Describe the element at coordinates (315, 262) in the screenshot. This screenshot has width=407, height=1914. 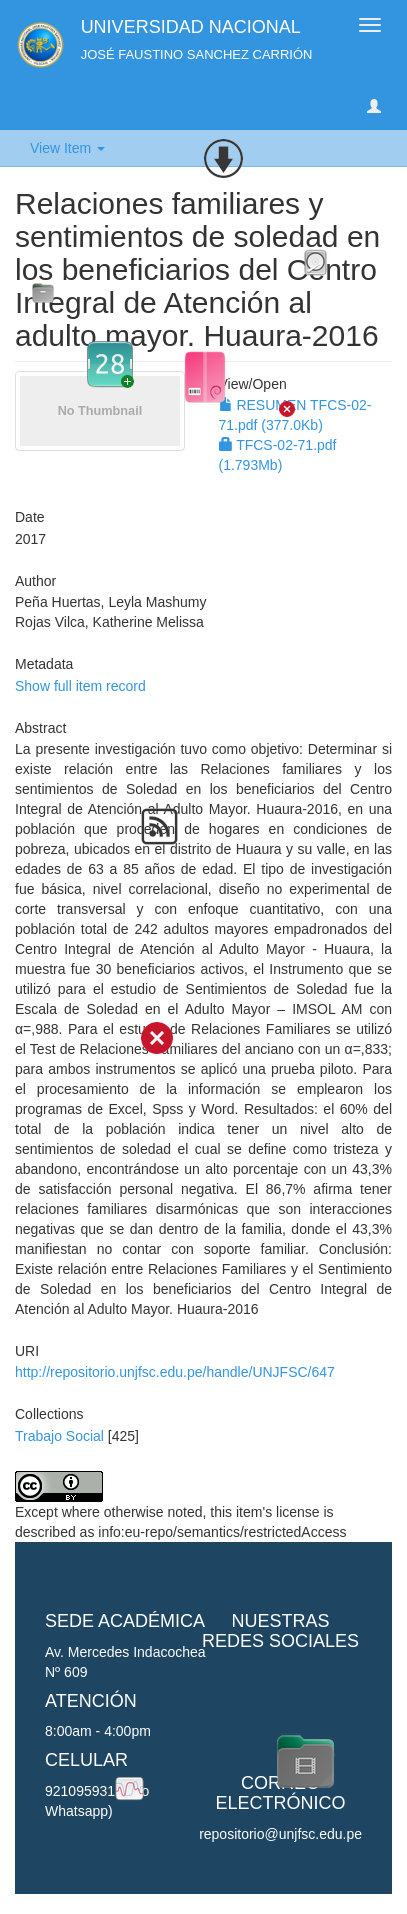
I see `open gnome disk utility application` at that location.